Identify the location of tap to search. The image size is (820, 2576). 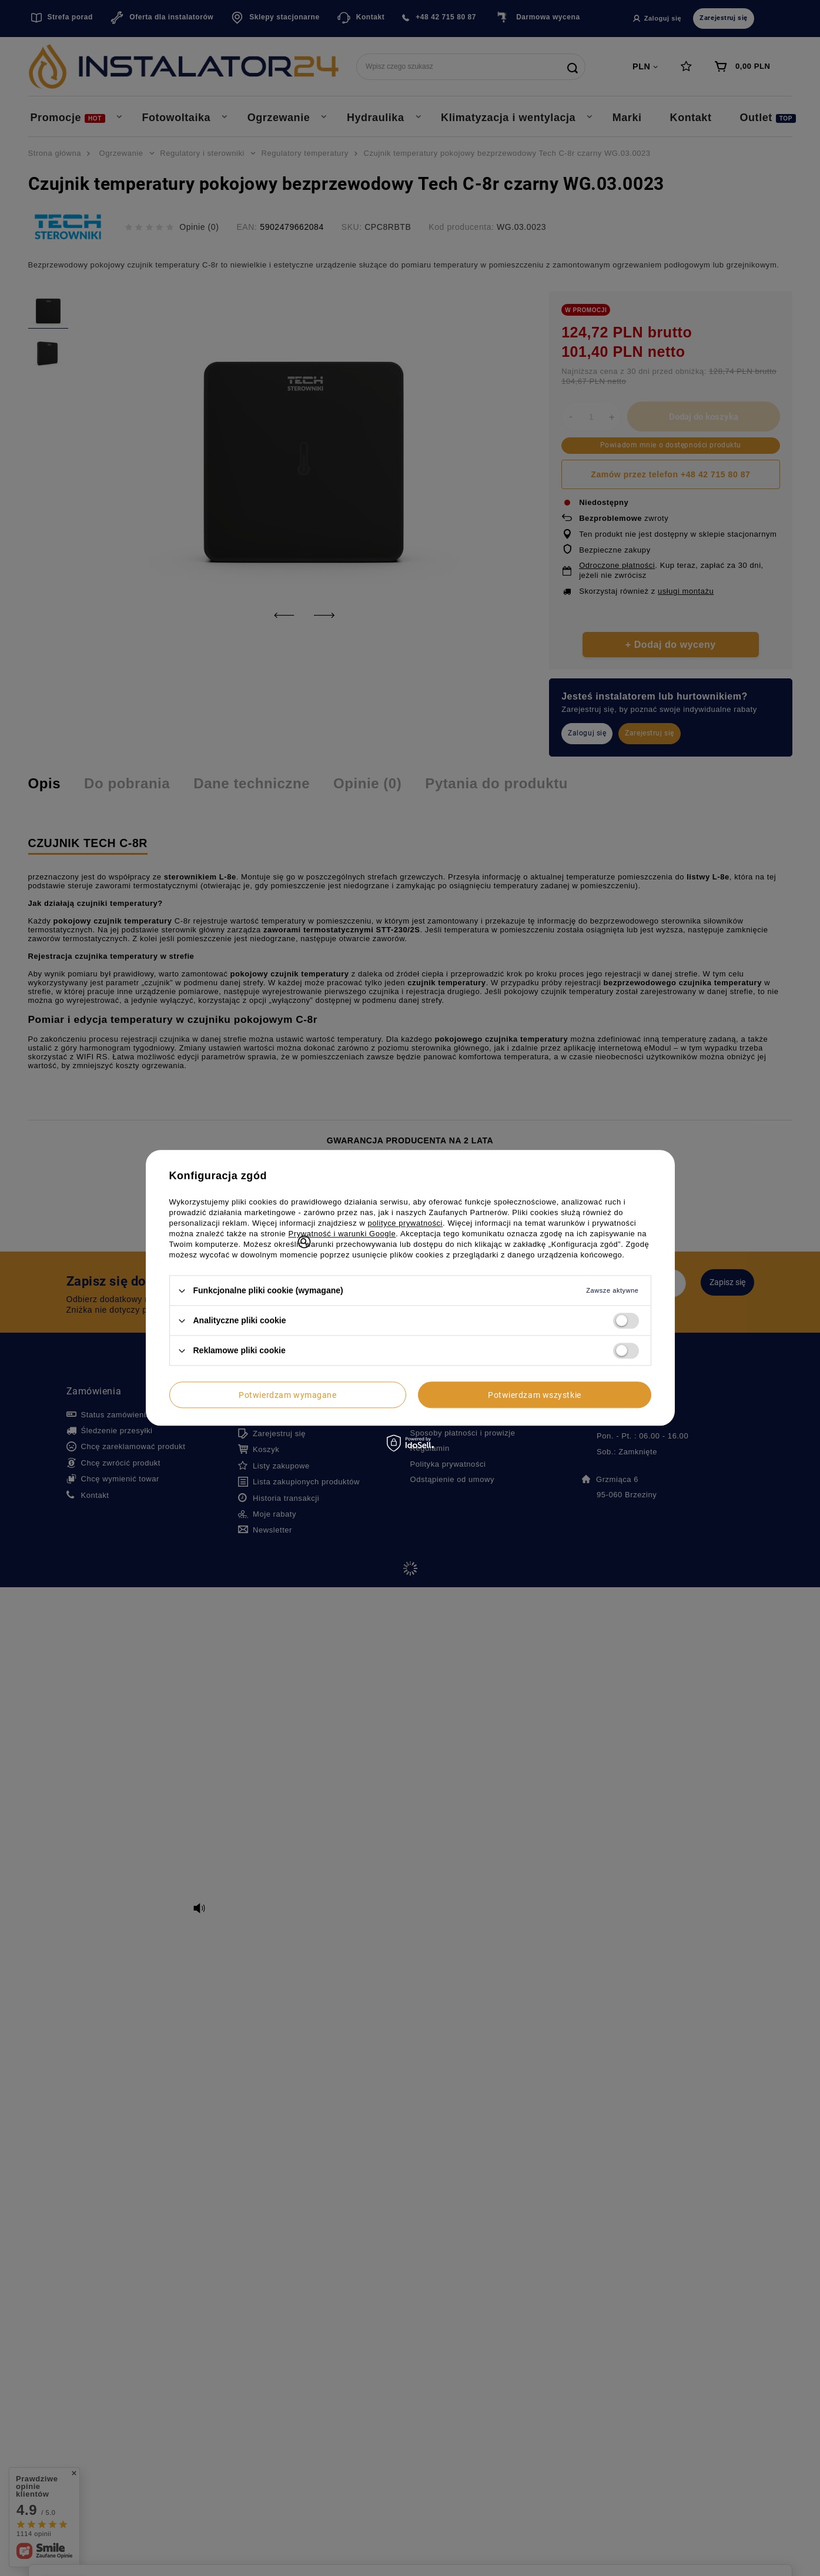
(304, 1242).